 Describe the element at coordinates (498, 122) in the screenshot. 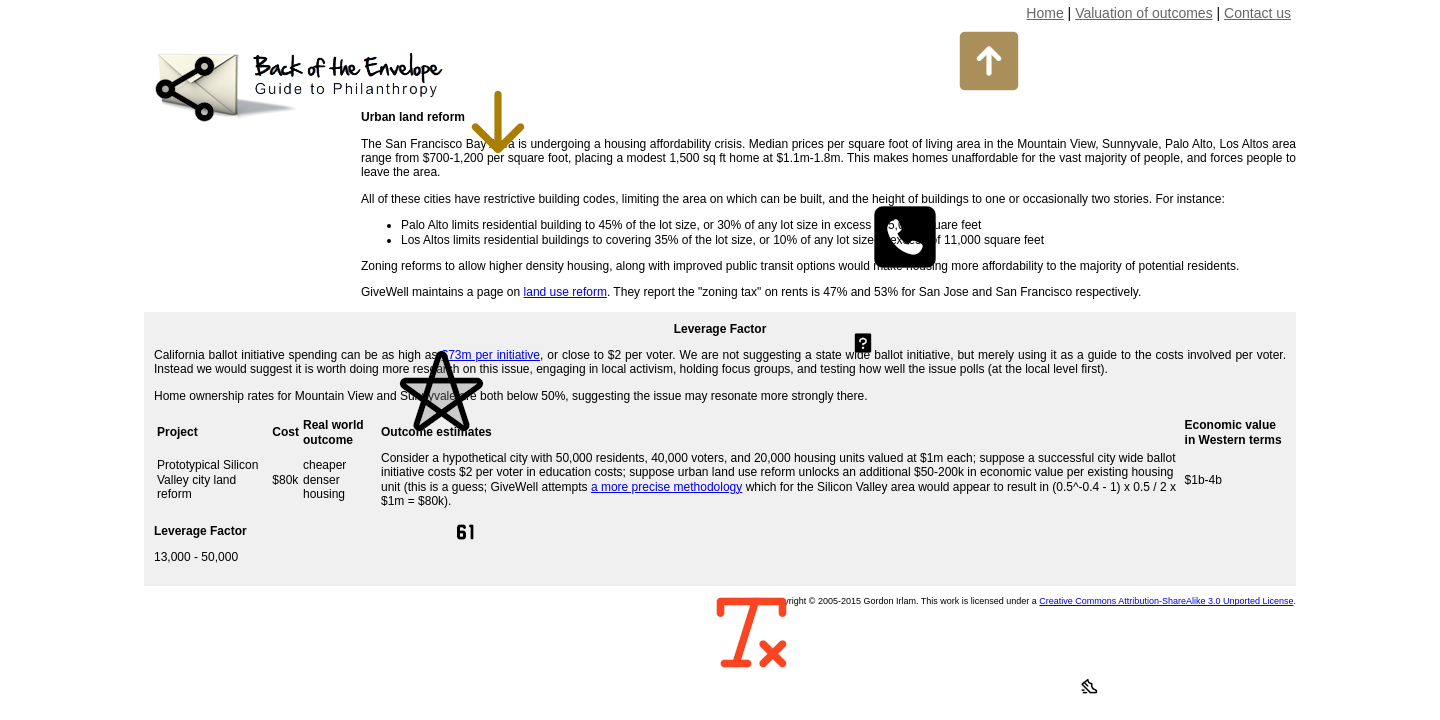

I see `scroll down or view more content` at that location.